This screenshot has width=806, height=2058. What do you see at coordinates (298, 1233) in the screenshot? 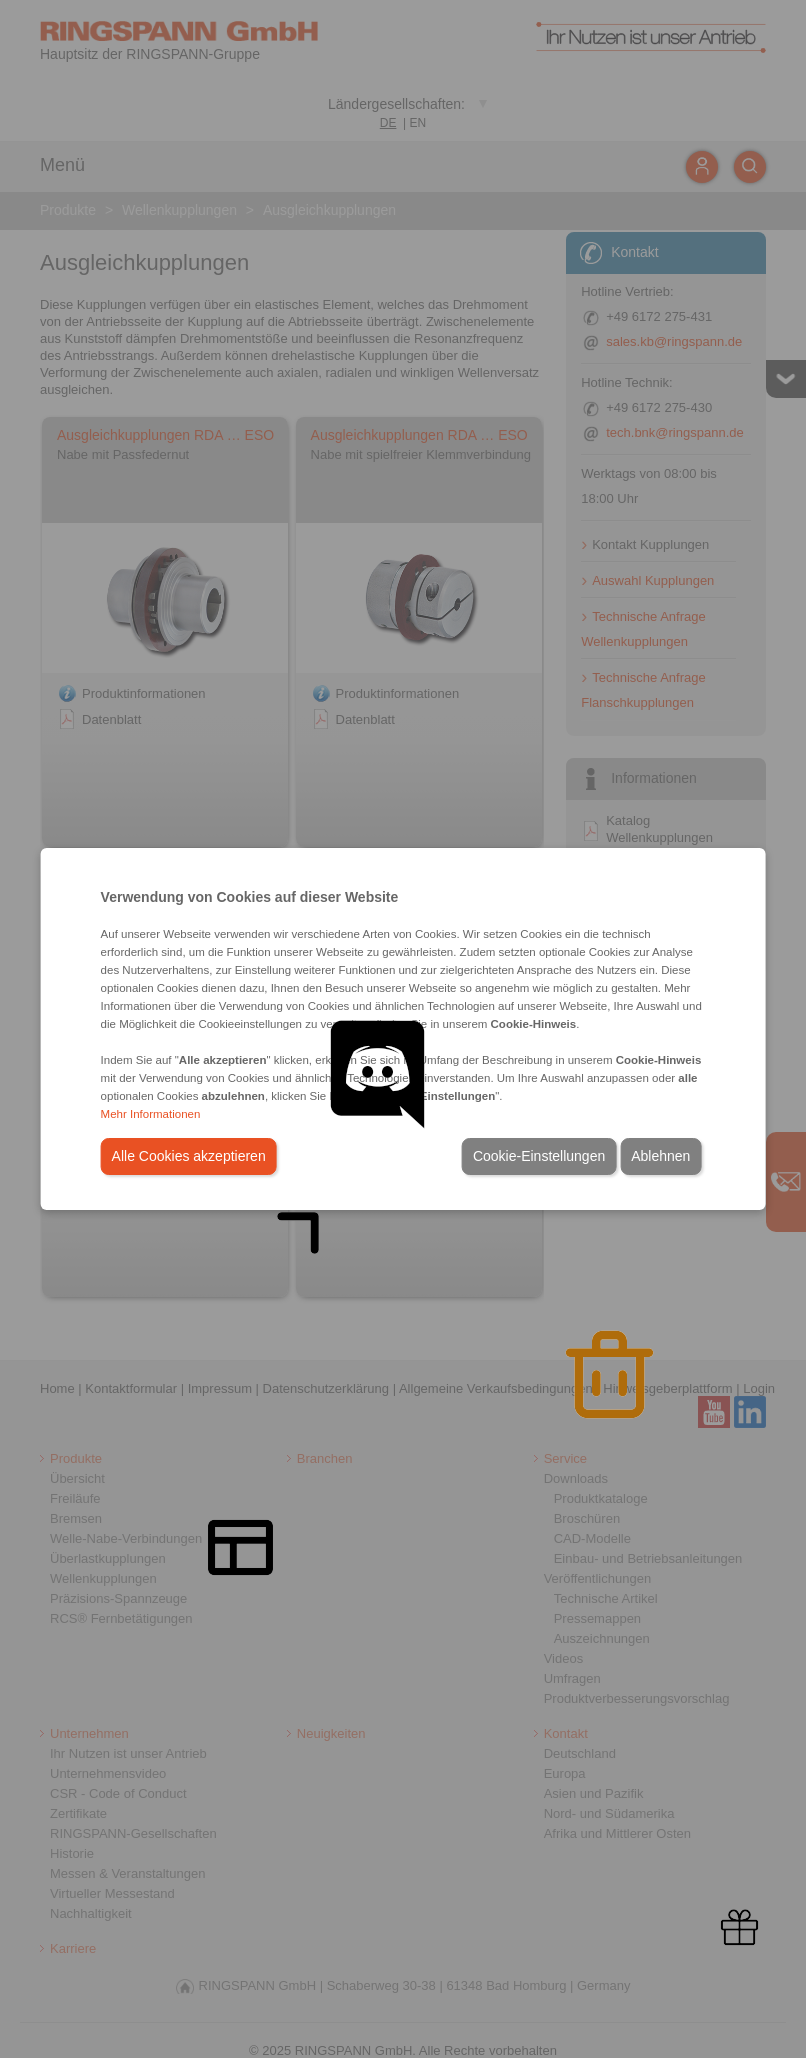
I see `navigate to external link` at bounding box center [298, 1233].